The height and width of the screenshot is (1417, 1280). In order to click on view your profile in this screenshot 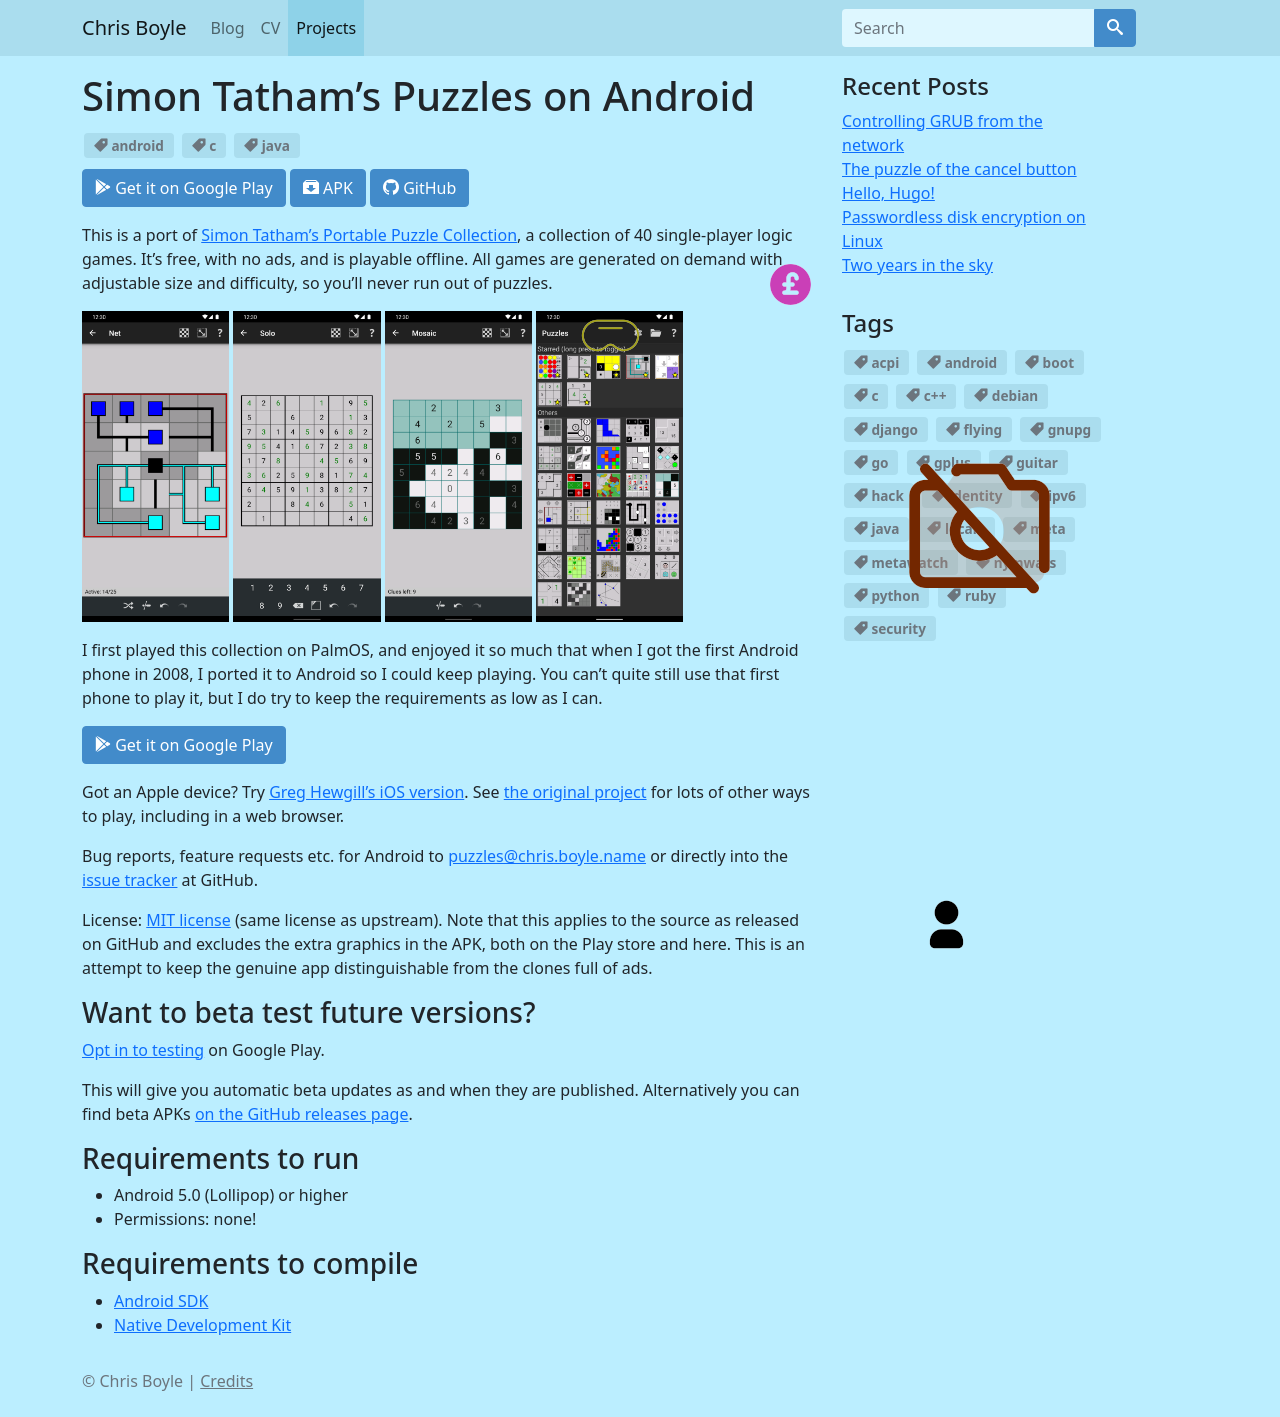, I will do `click(946, 924)`.